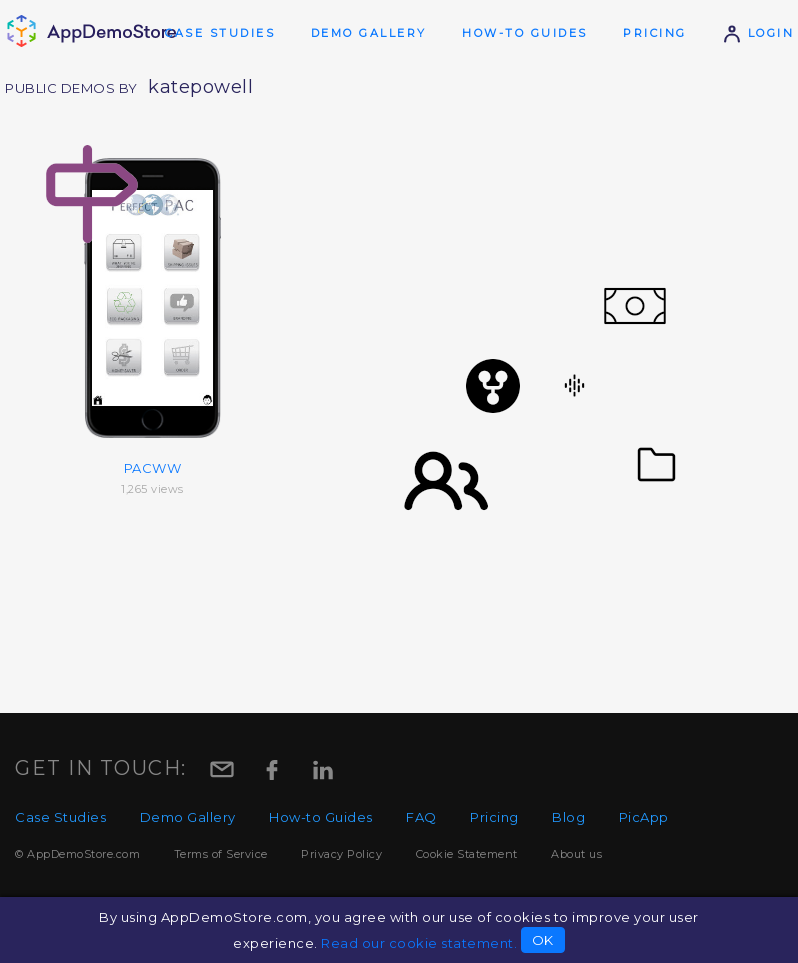  What do you see at coordinates (656, 464) in the screenshot?
I see `open folder or directory` at bounding box center [656, 464].